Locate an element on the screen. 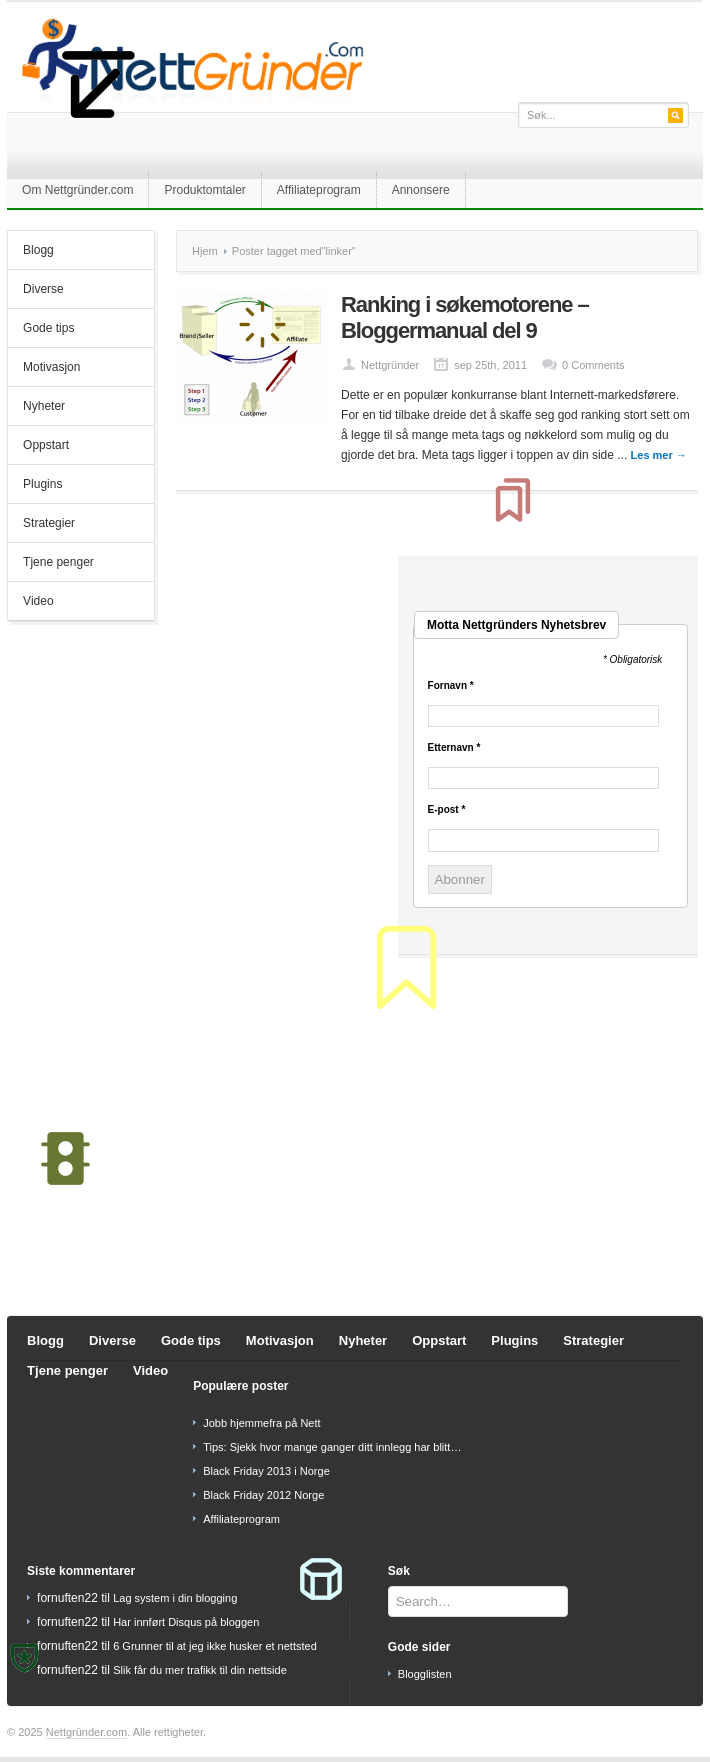 The height and width of the screenshot is (1762, 710). view 3D object or shape is located at coordinates (321, 1579).